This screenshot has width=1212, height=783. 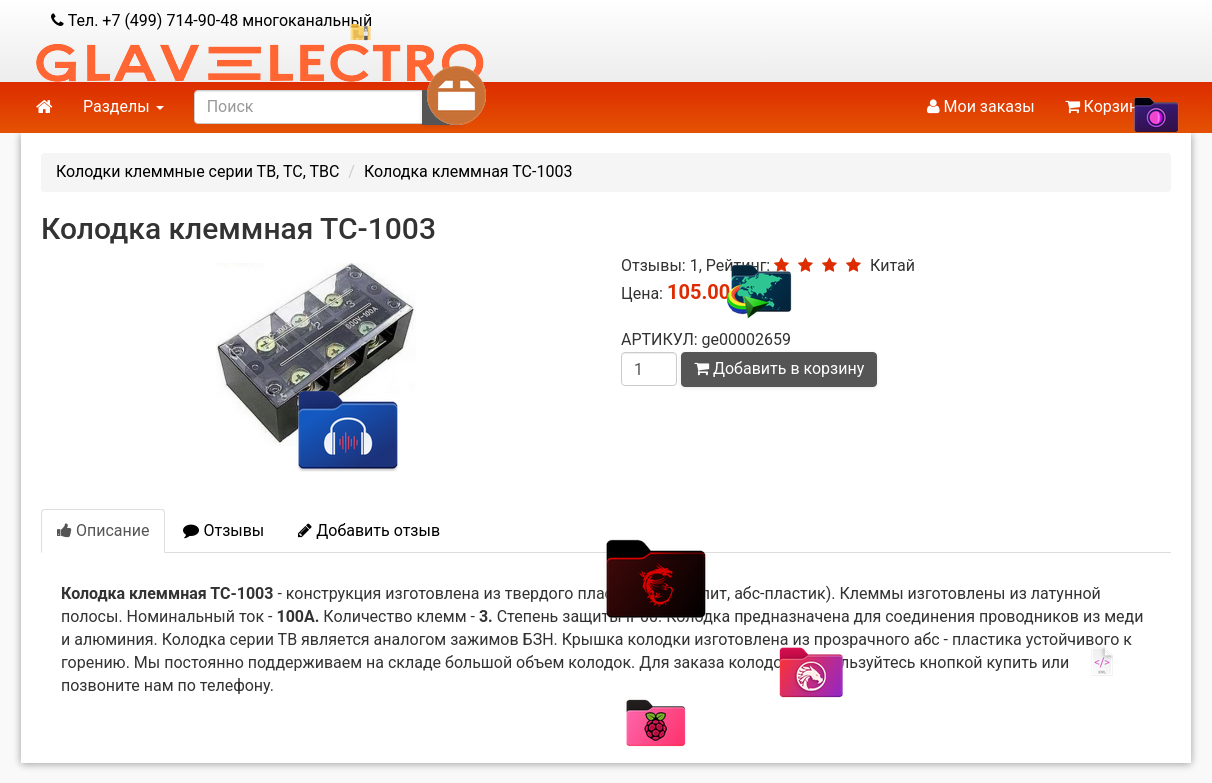 I want to click on open raspberry pi project files, so click(x=655, y=724).